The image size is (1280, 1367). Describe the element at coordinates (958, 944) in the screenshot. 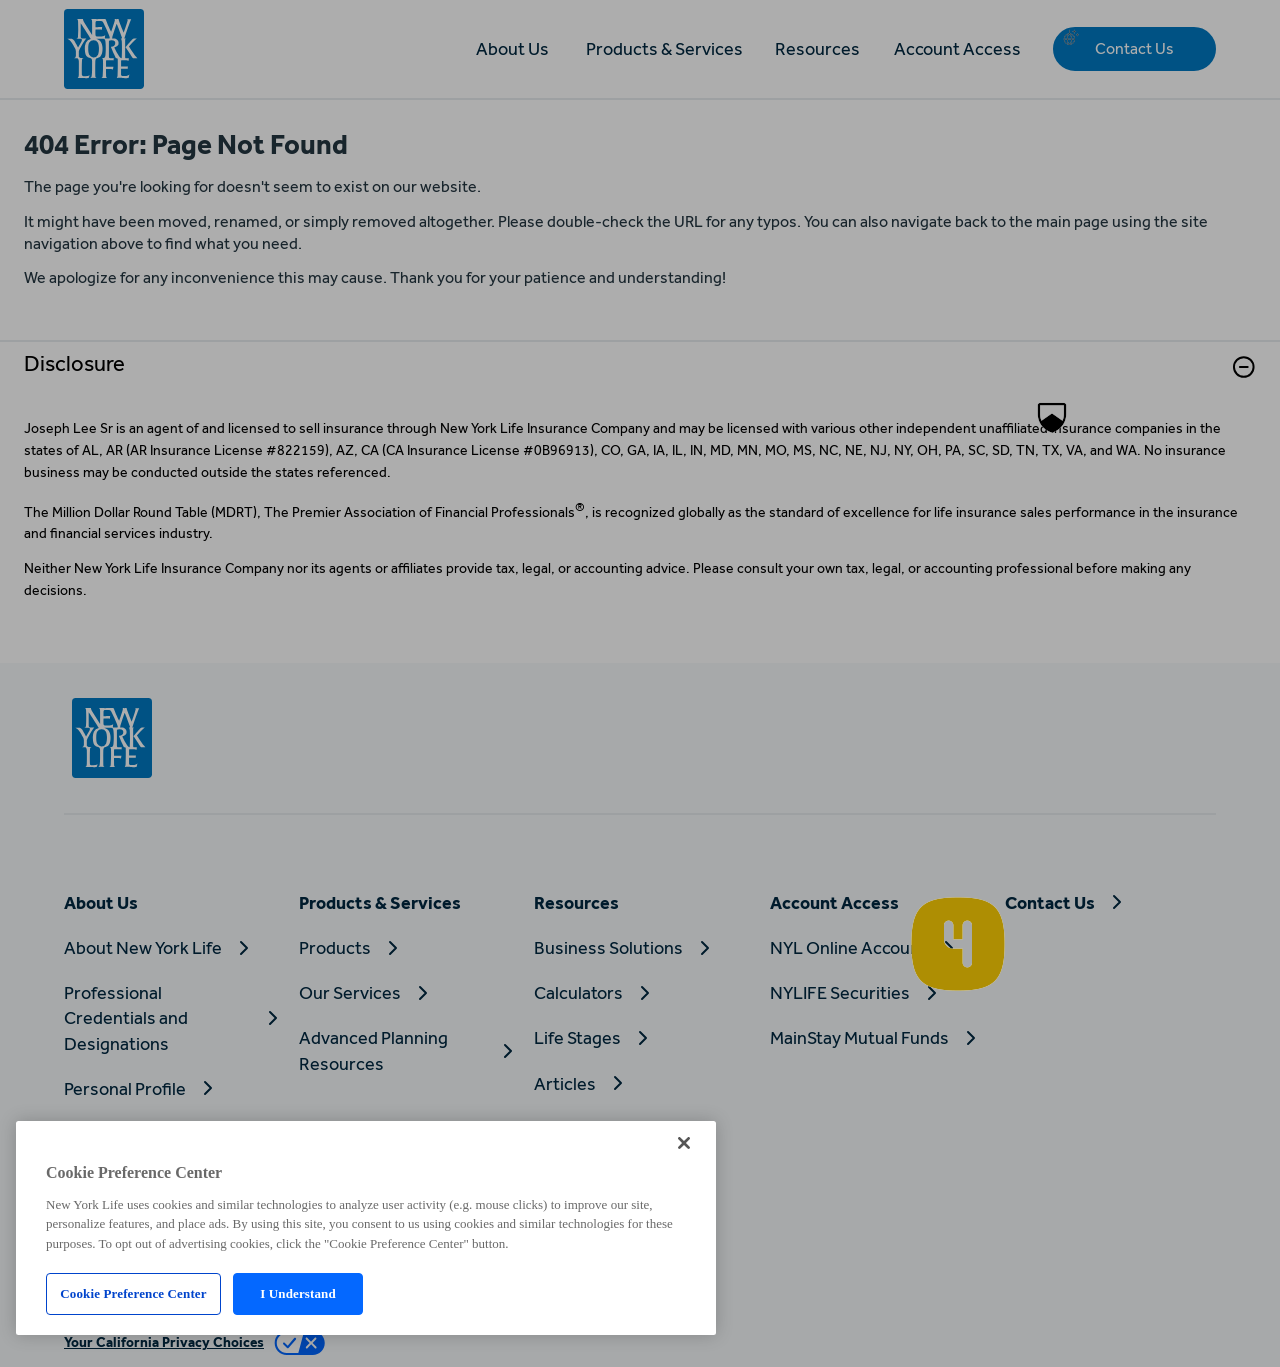

I see `indicates step 4 in a multi-step process` at that location.